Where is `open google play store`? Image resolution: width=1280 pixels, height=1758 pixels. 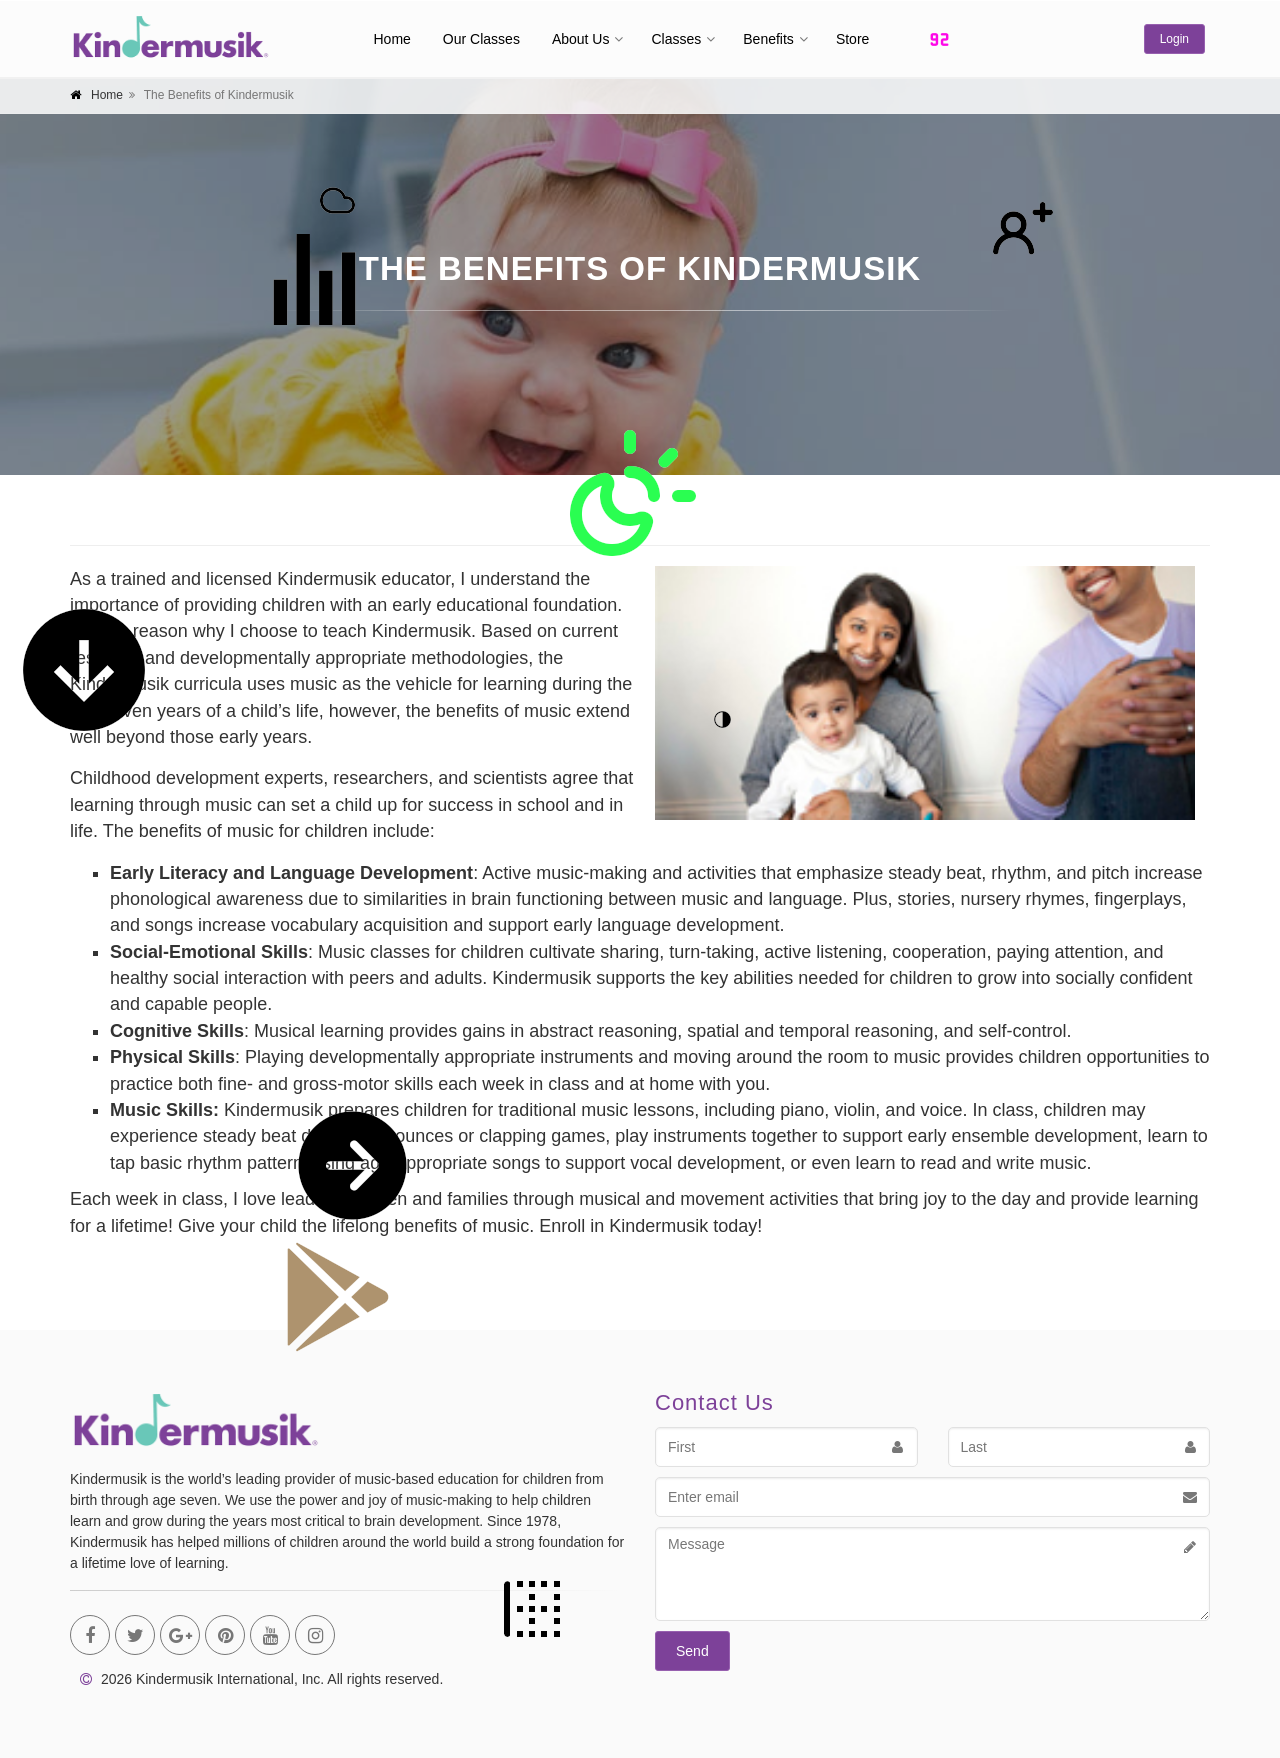 open google play store is located at coordinates (338, 1297).